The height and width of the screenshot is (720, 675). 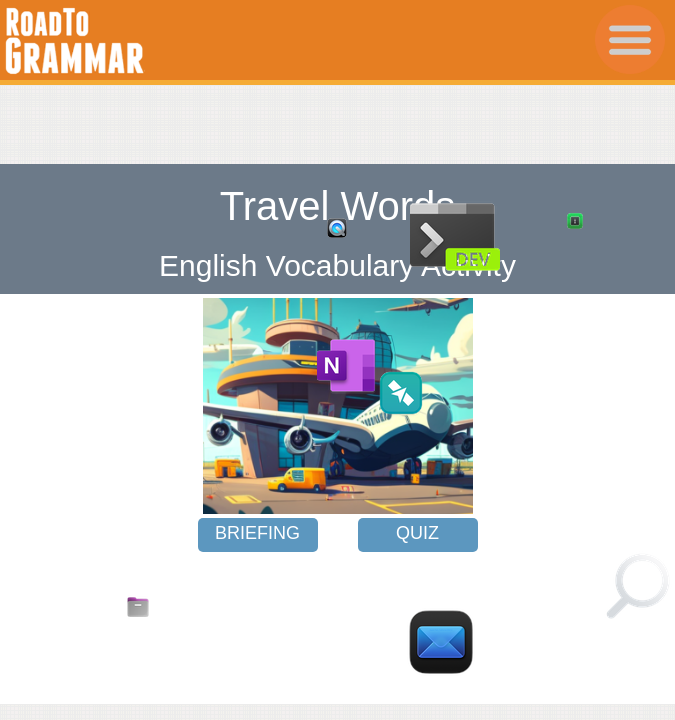 What do you see at coordinates (401, 393) in the screenshot?
I see `launch gpredict satellite tracking application` at bounding box center [401, 393].